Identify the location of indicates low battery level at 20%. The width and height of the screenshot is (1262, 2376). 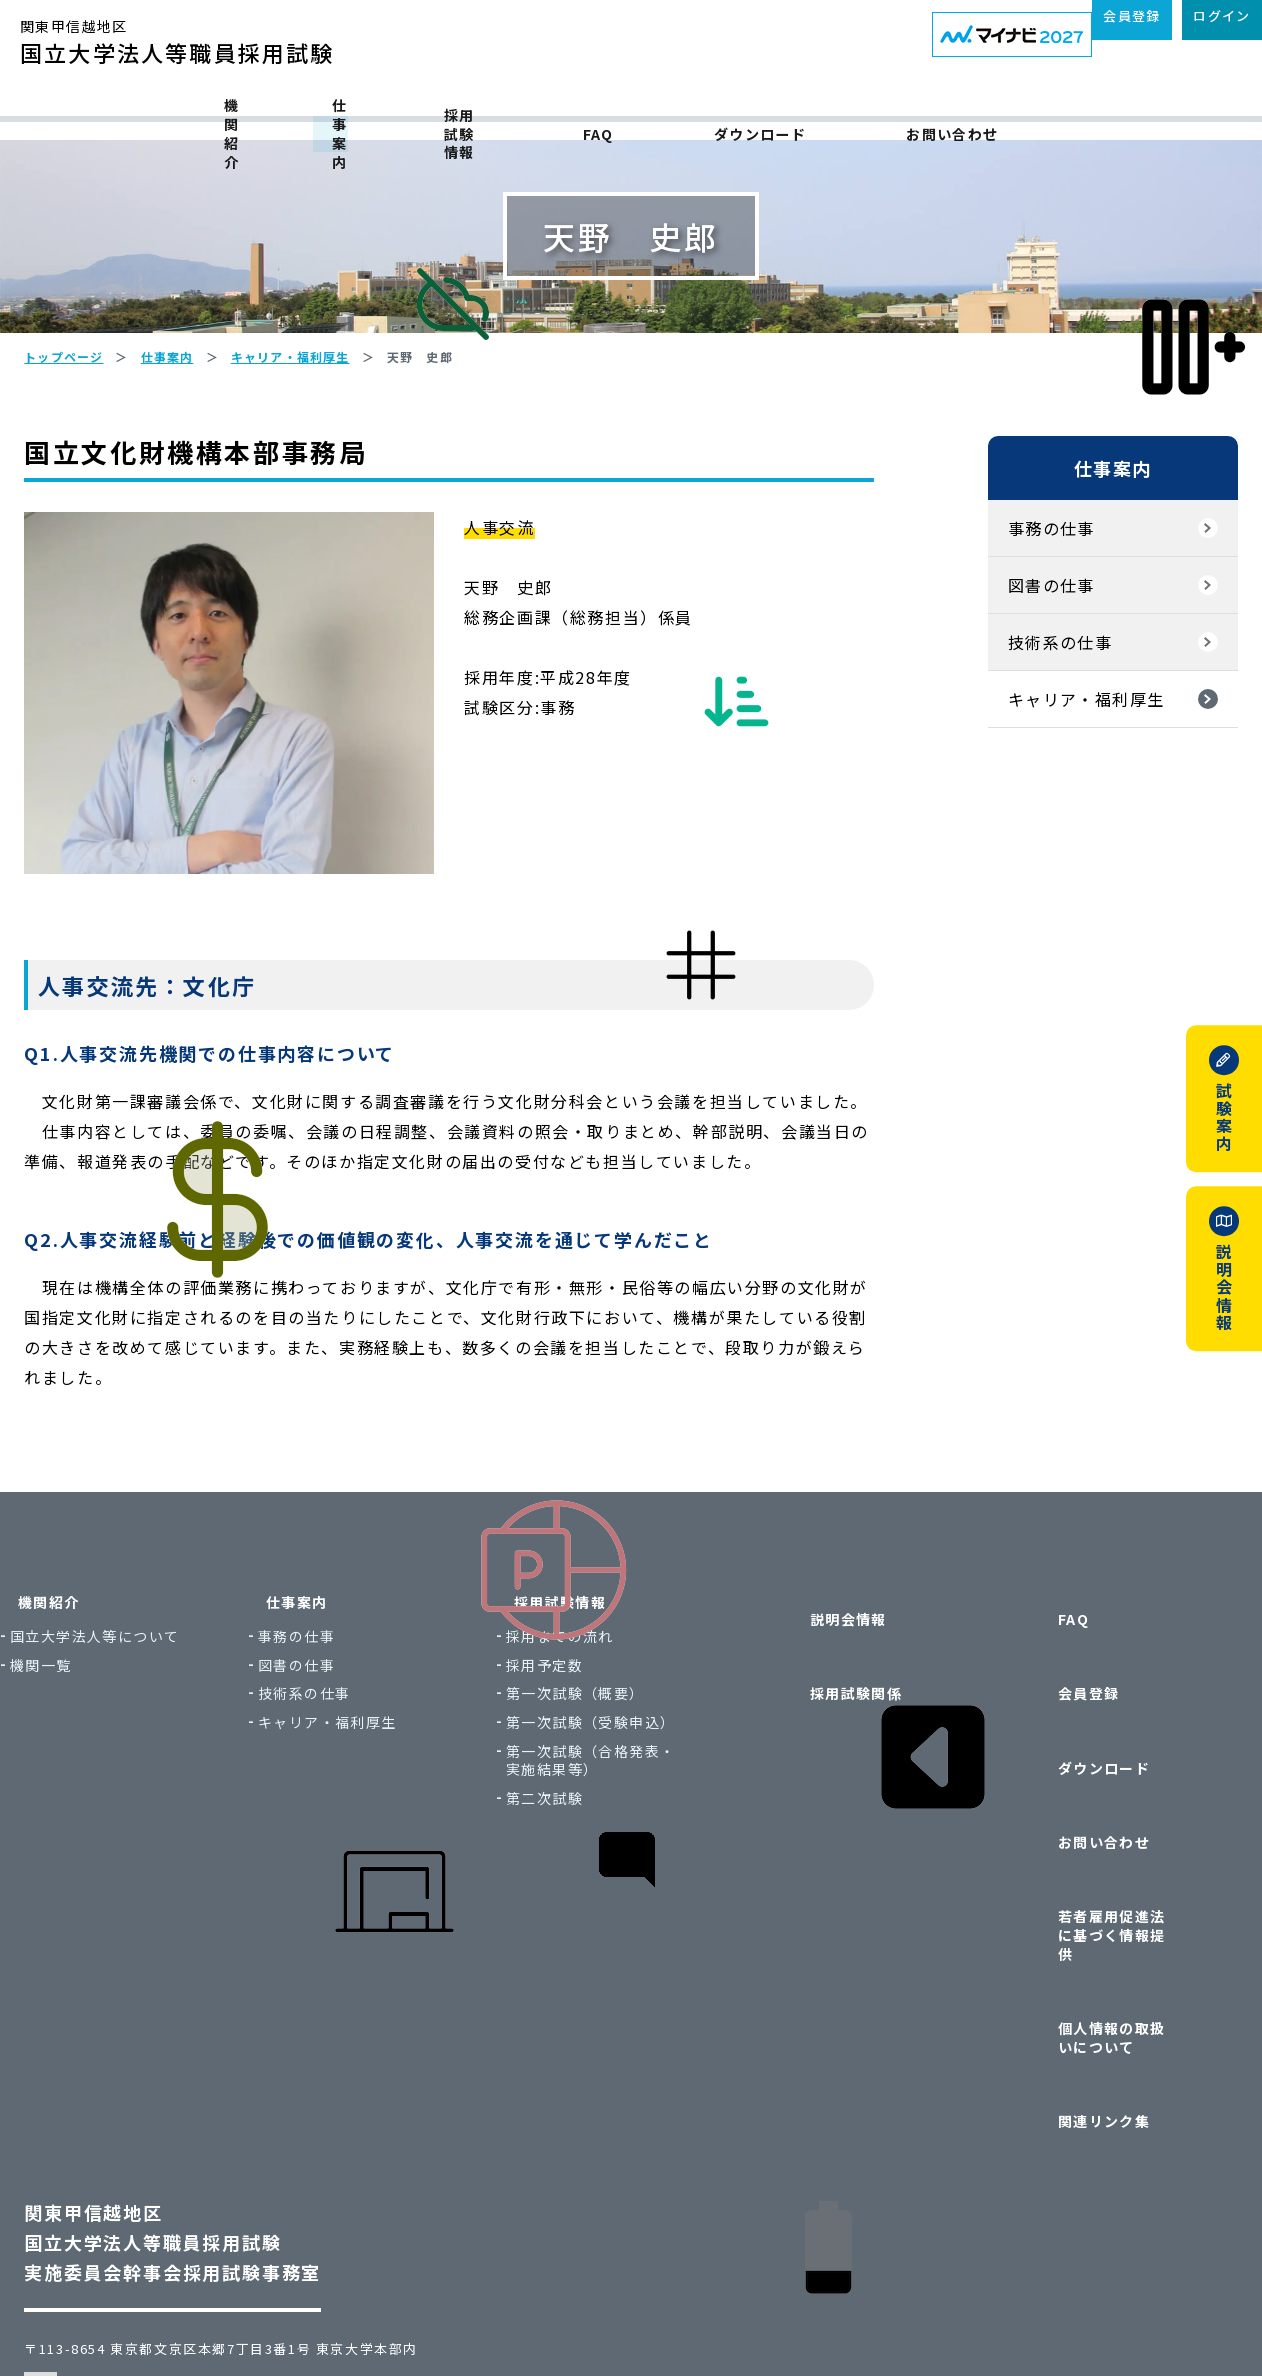
(828, 2247).